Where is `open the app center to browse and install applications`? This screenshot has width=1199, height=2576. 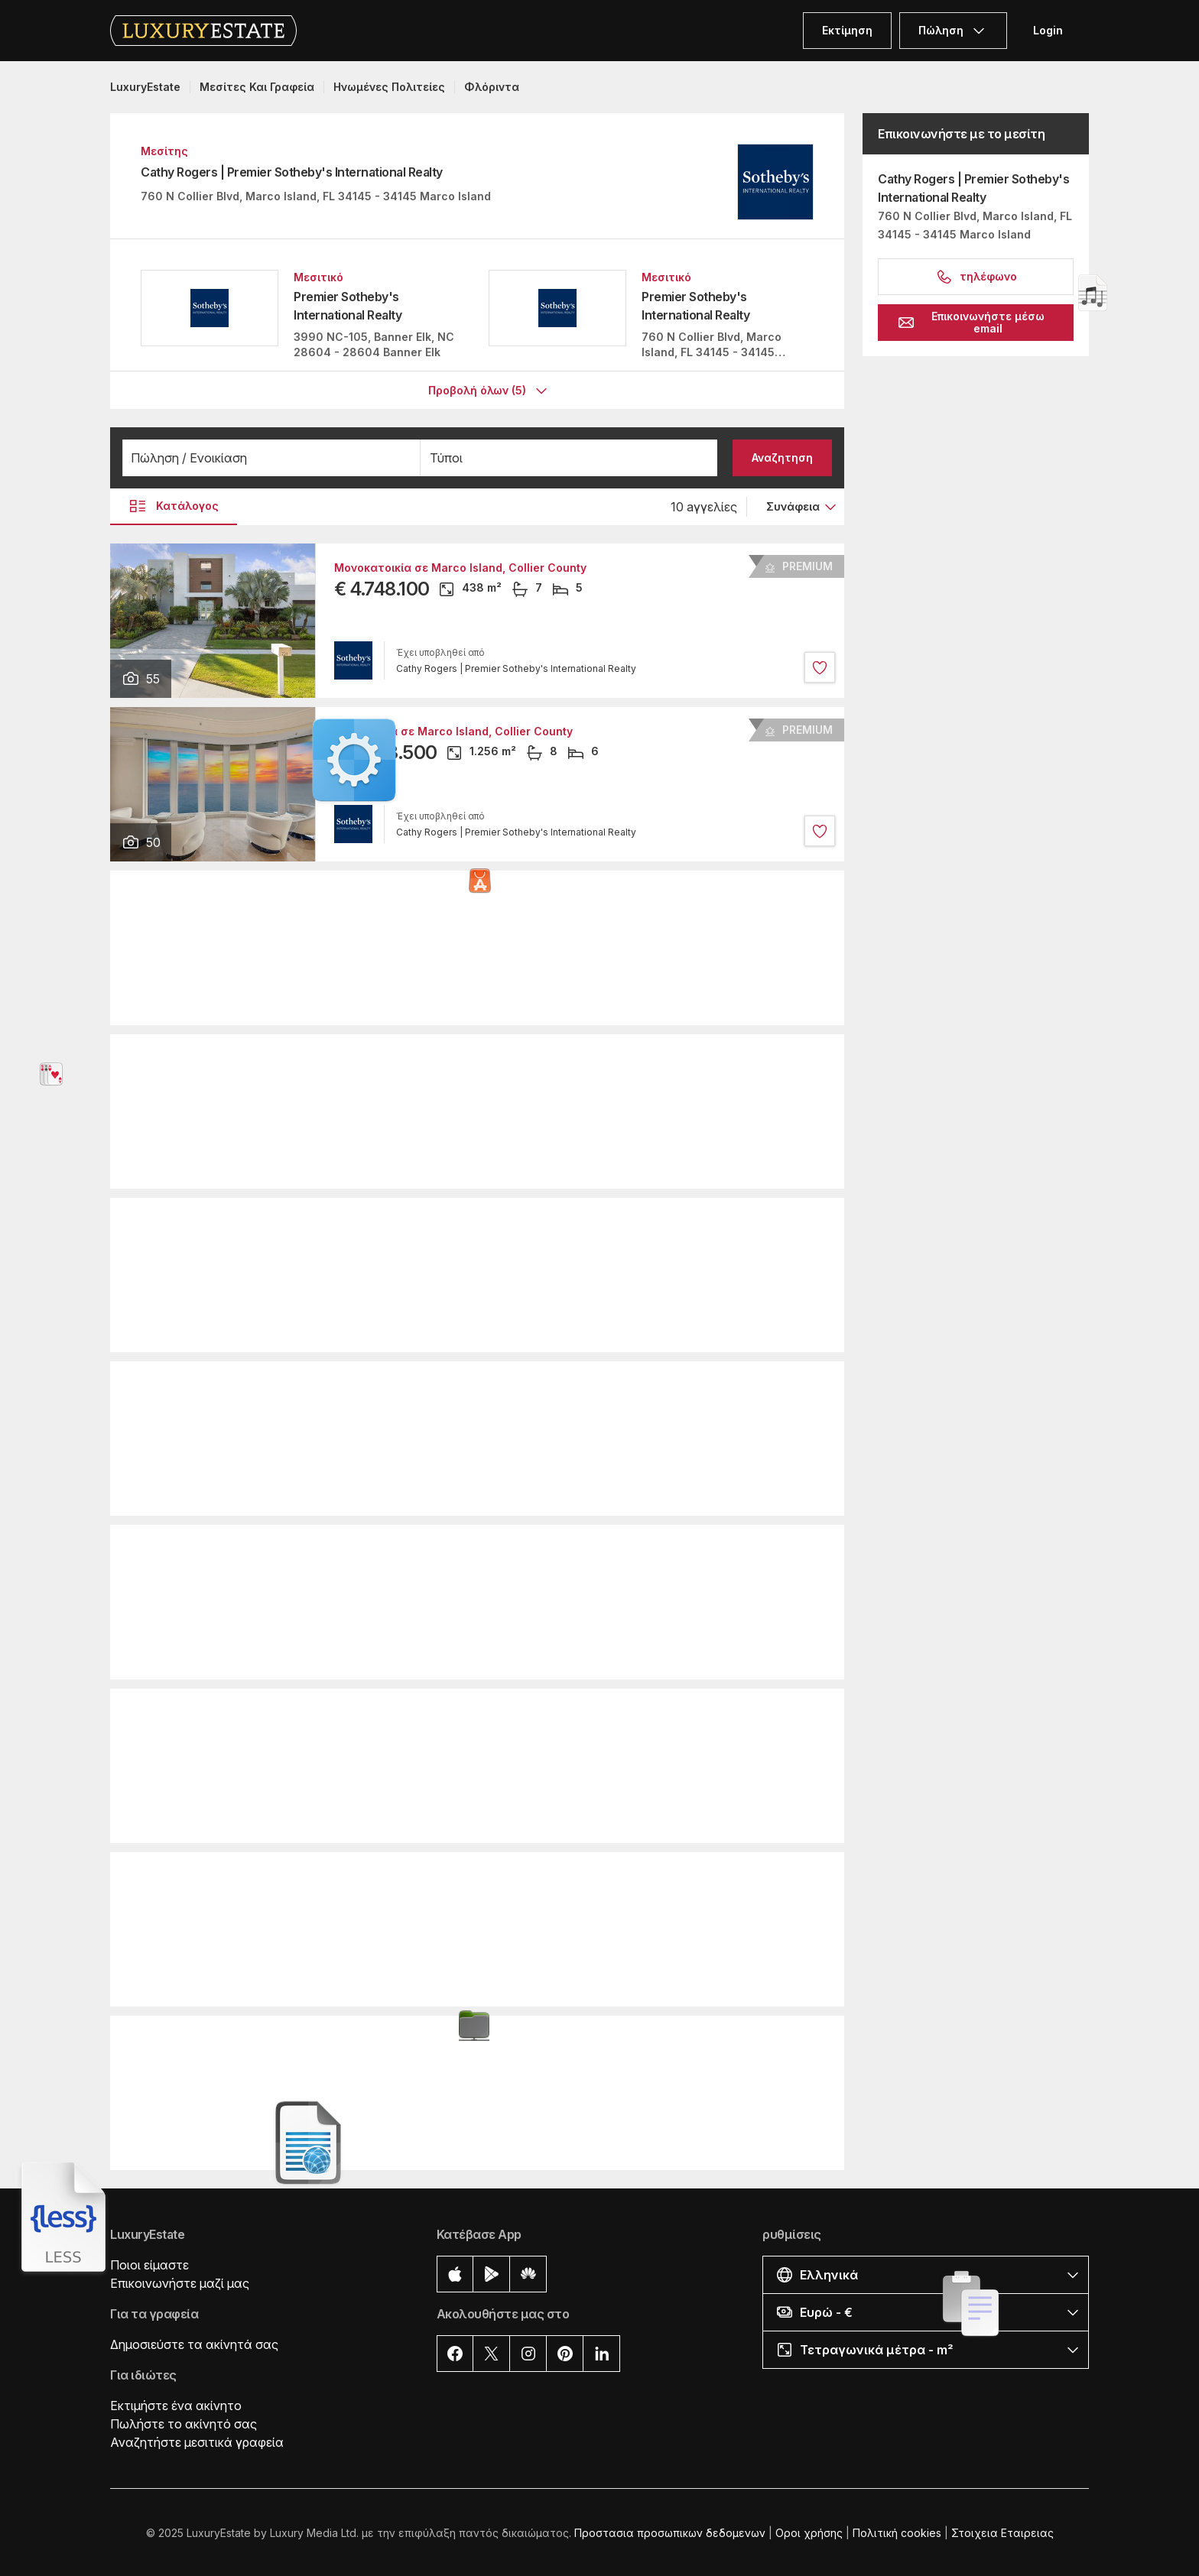 open the app center to browse and install applications is located at coordinates (480, 881).